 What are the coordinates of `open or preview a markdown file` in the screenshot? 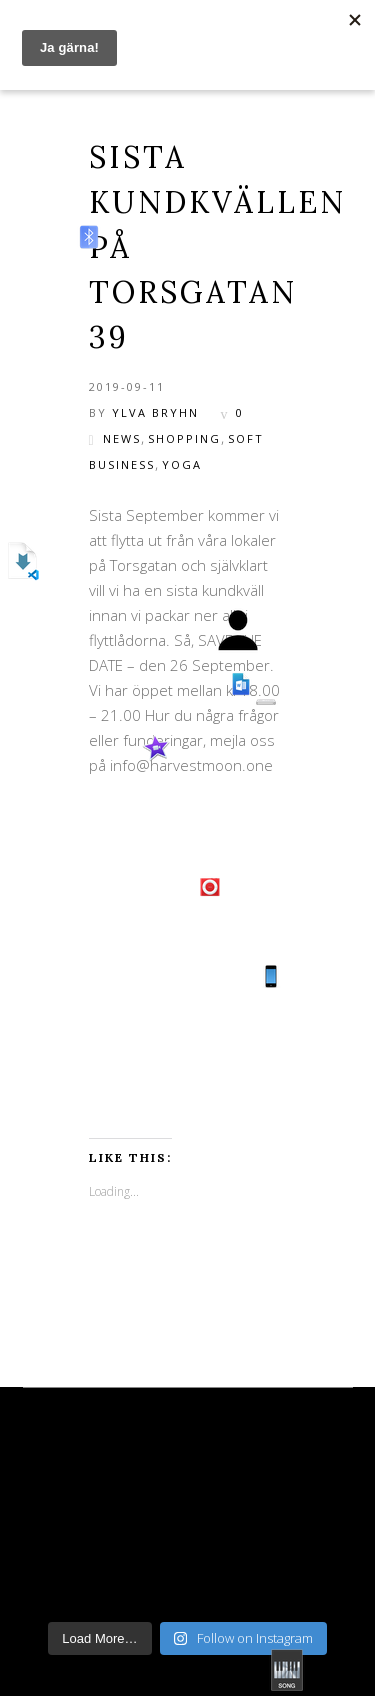 It's located at (22, 561).